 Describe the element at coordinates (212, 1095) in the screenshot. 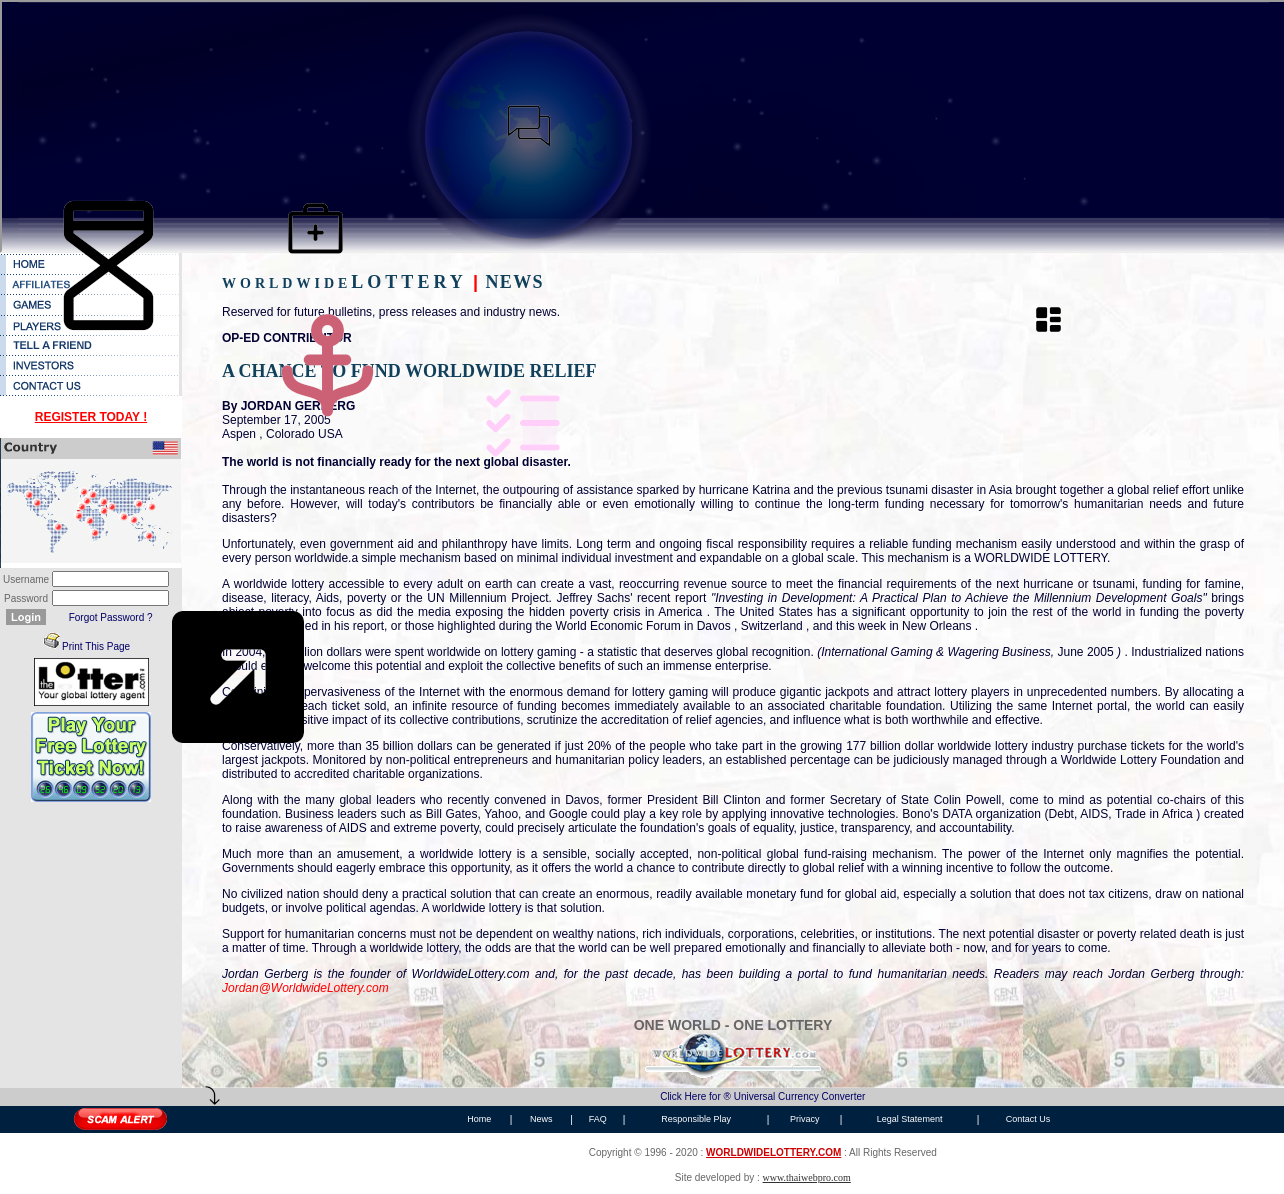

I see `redirect or forward content downward` at that location.